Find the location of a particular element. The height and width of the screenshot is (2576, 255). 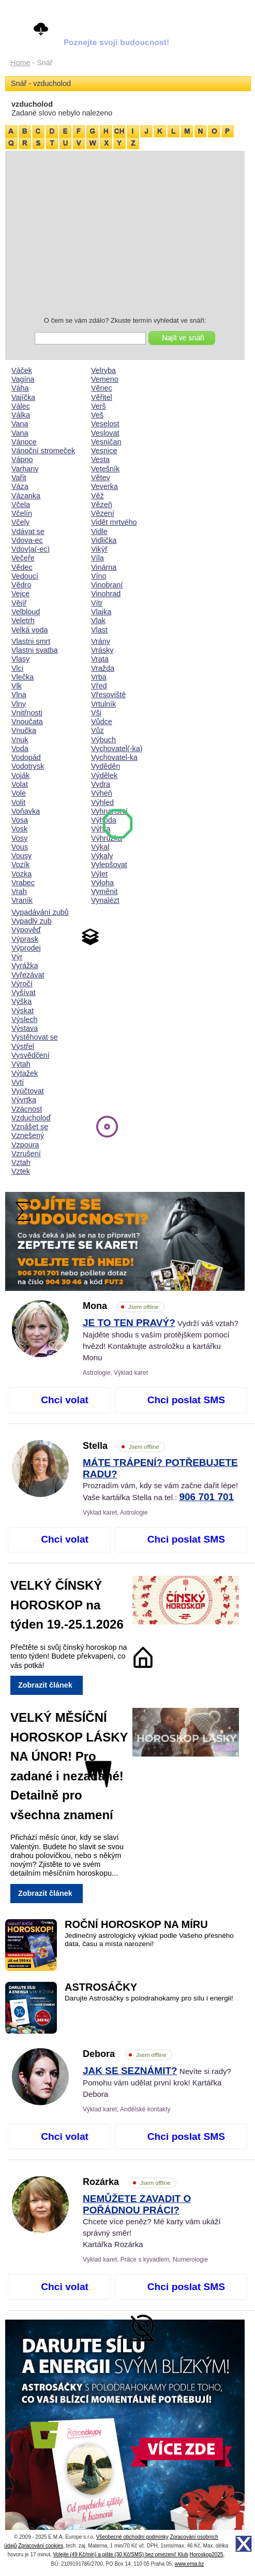

link to Bitbucket repository is located at coordinates (44, 2435).